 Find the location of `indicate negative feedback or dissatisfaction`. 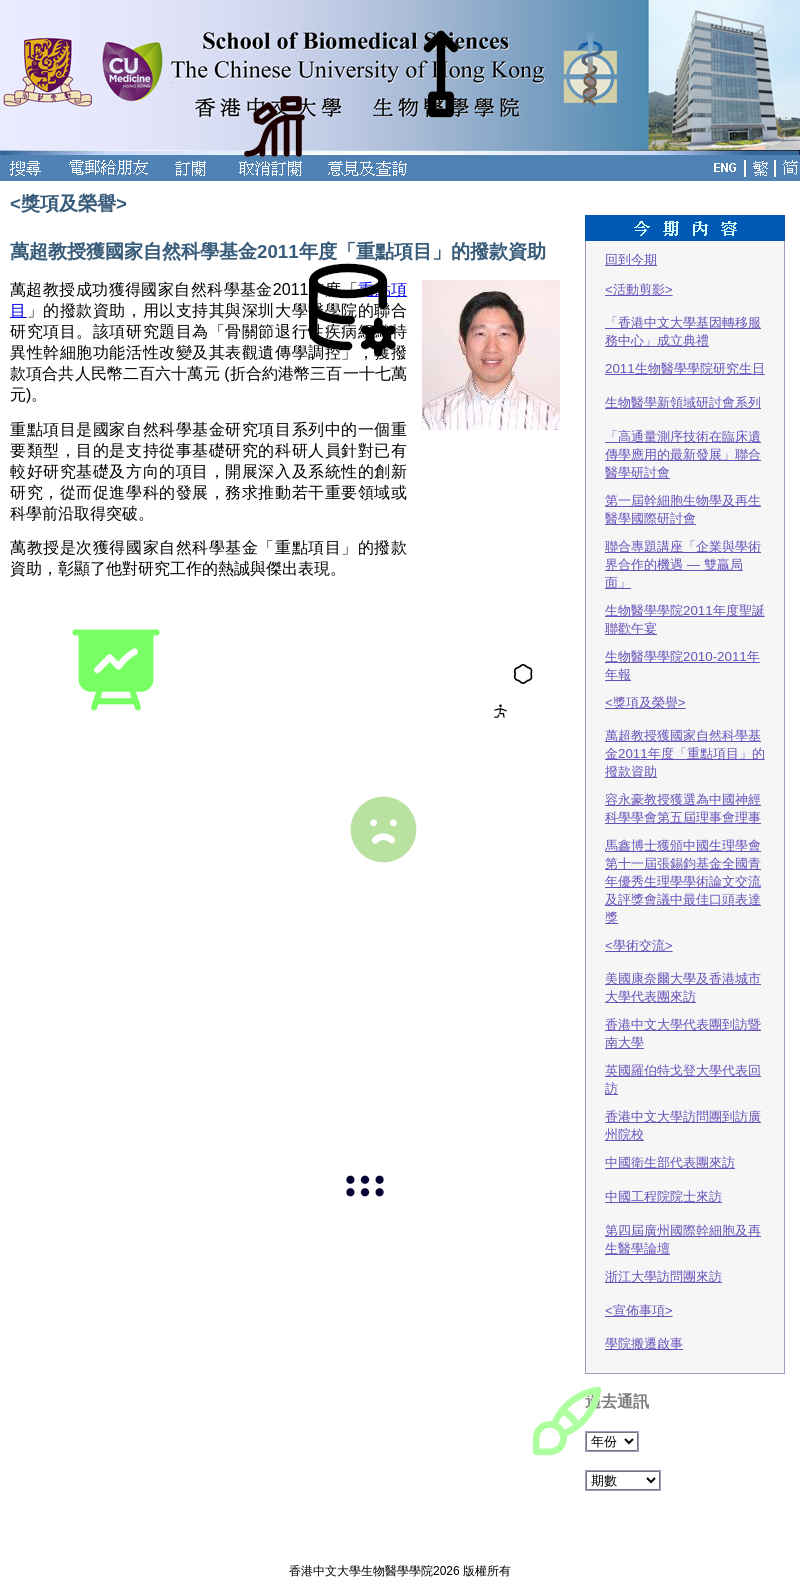

indicate negative feedback or dissatisfaction is located at coordinates (383, 829).